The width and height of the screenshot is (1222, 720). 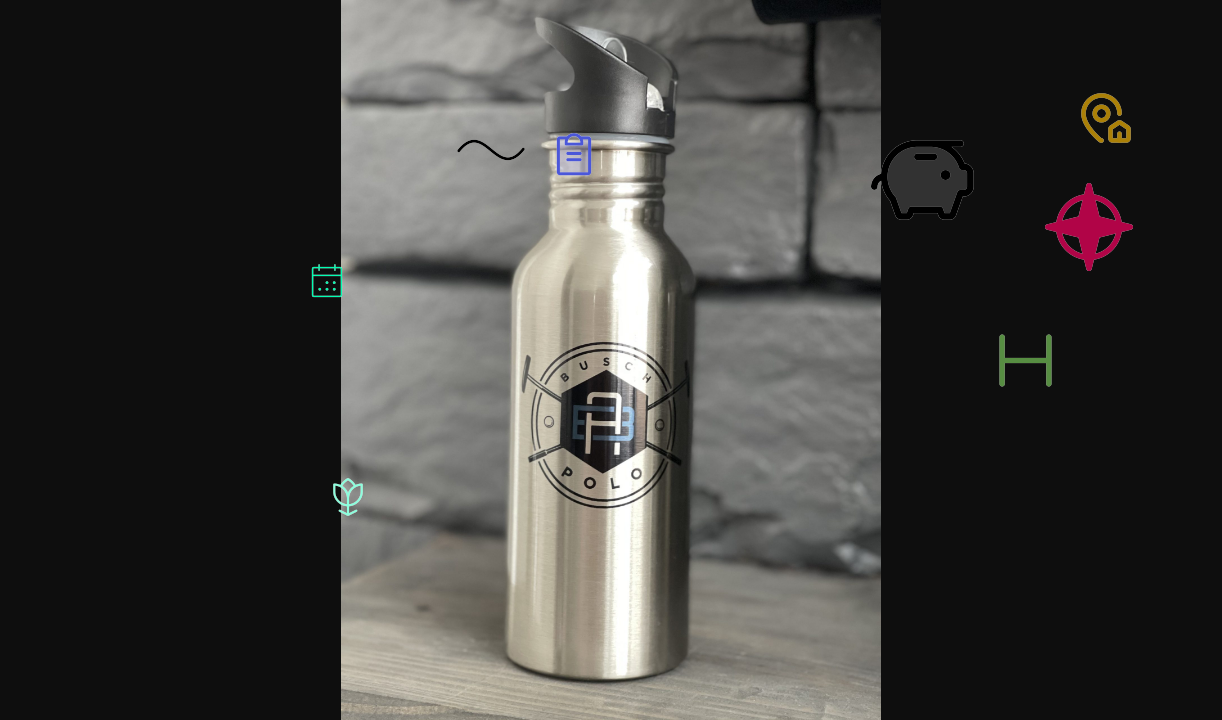 What do you see at coordinates (574, 155) in the screenshot?
I see `view clipboard contents` at bounding box center [574, 155].